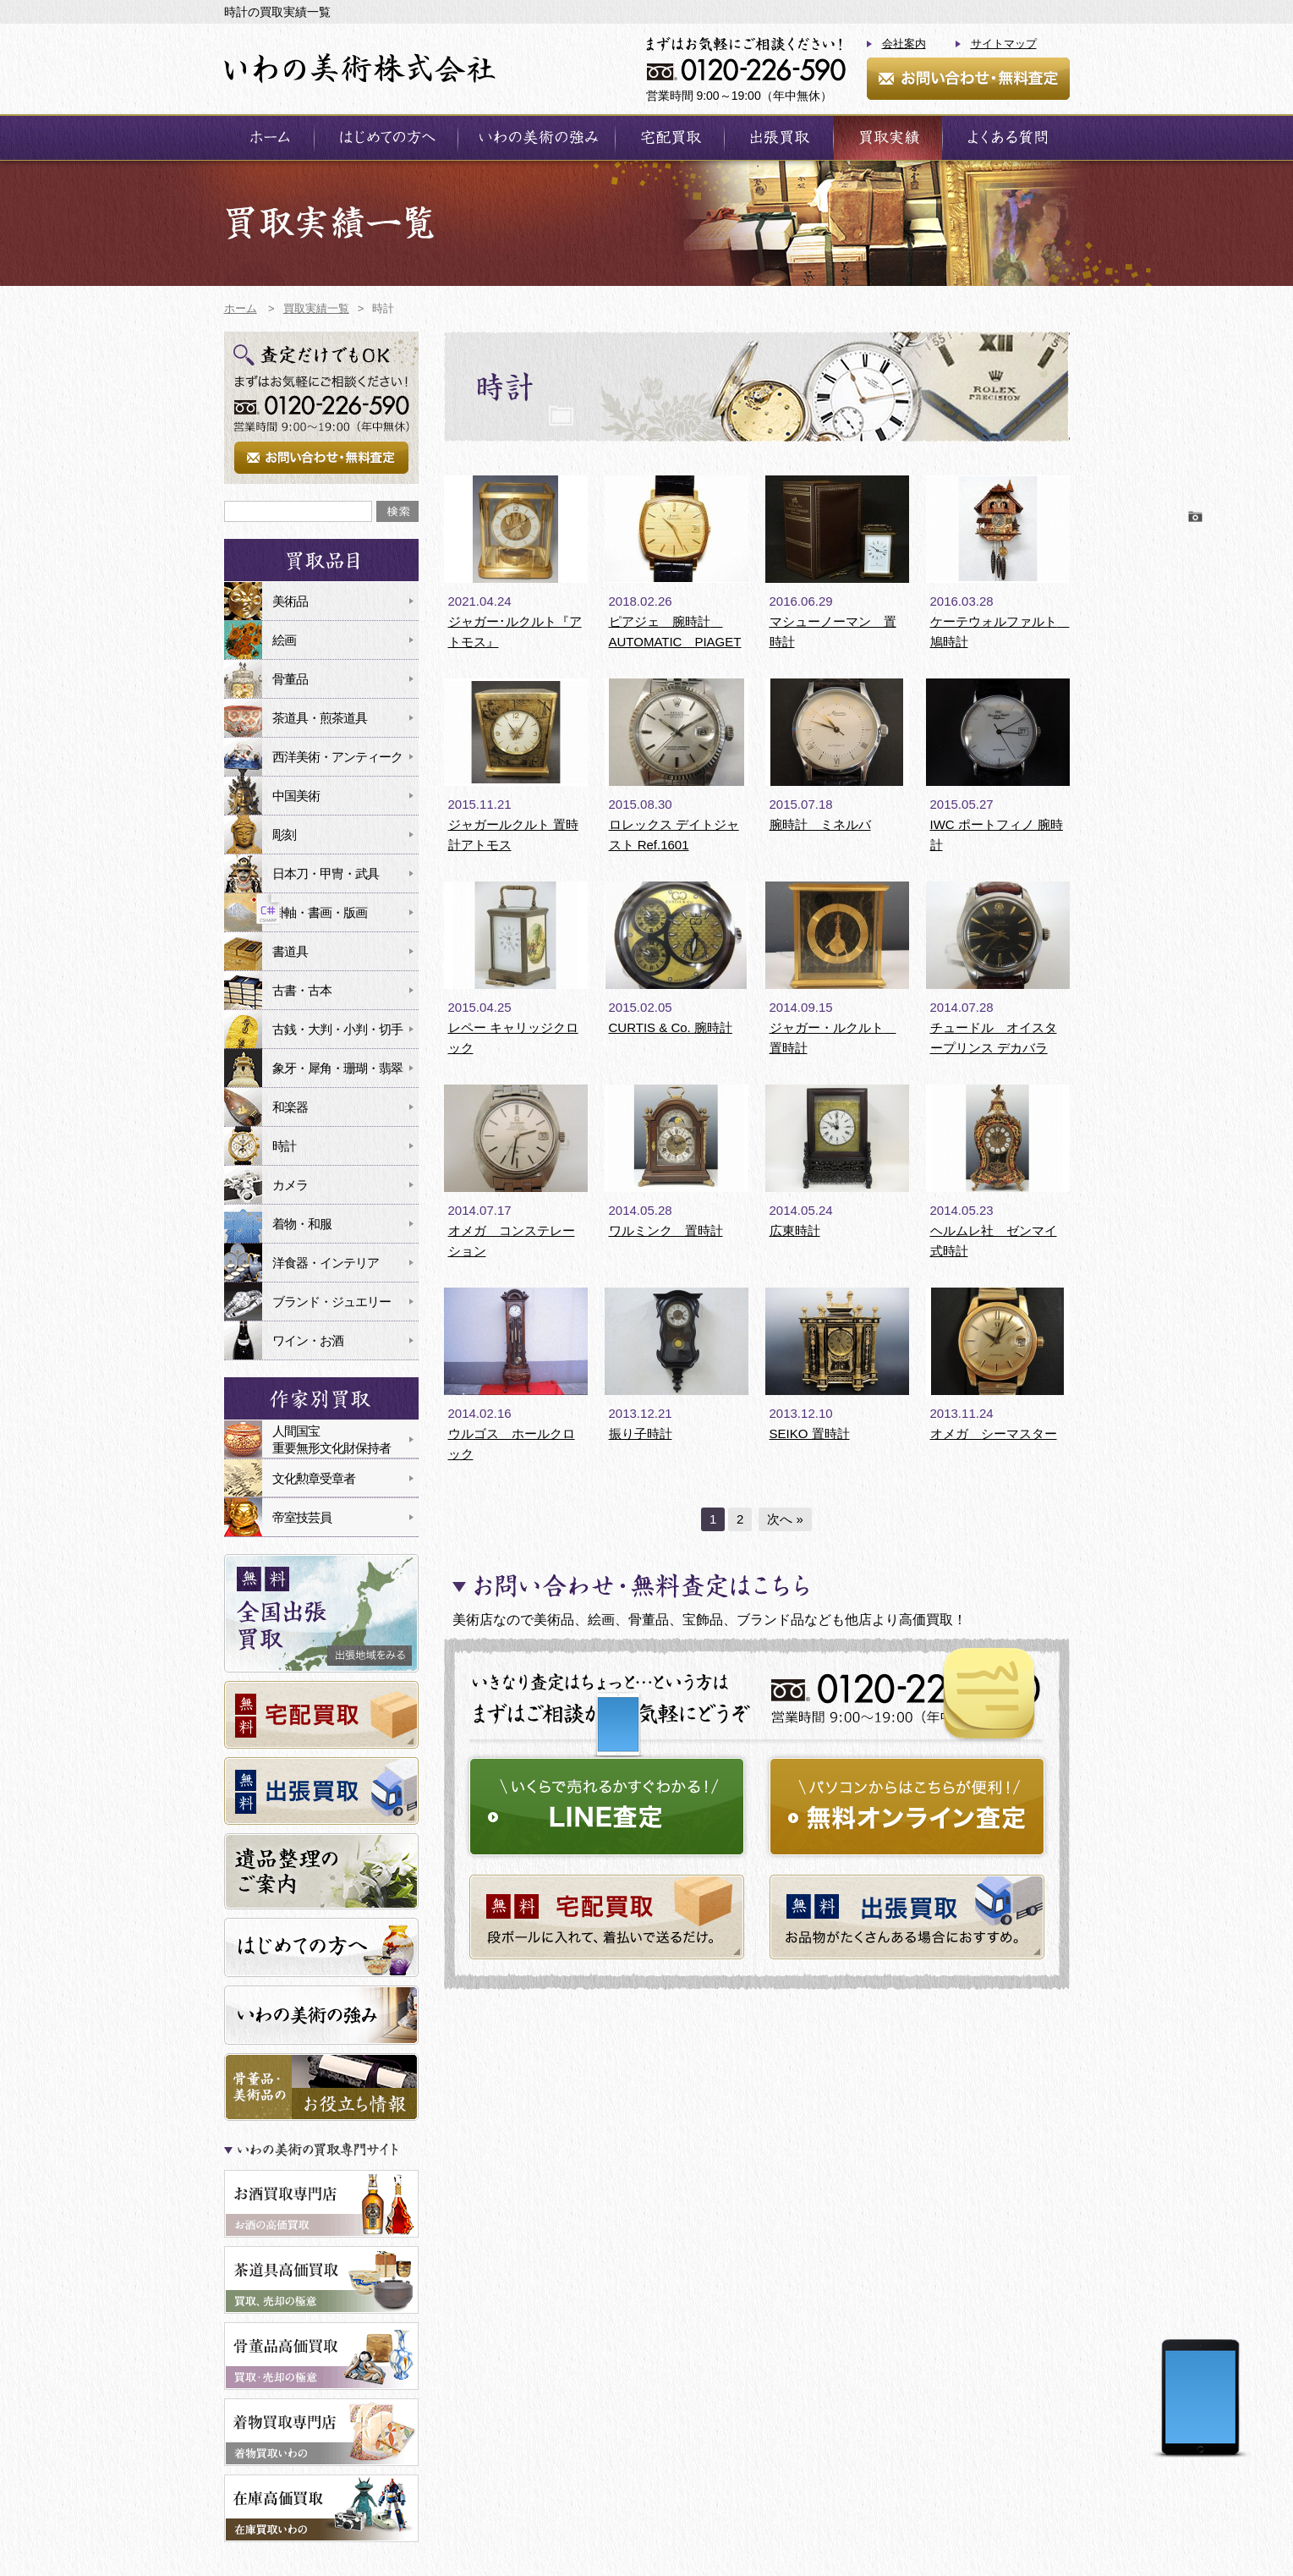  What do you see at coordinates (989, 1693) in the screenshot?
I see `open the stickies app for quick notes` at bounding box center [989, 1693].